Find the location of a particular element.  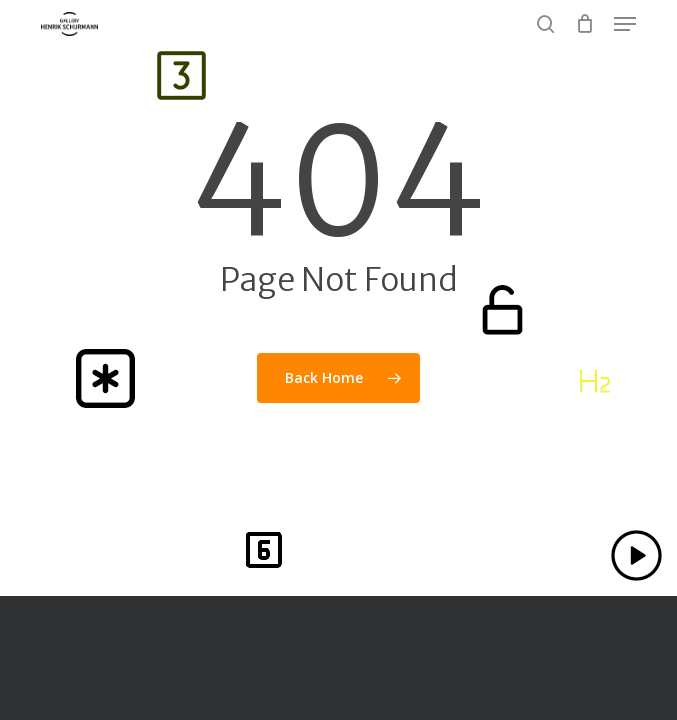

play media or video content is located at coordinates (636, 555).